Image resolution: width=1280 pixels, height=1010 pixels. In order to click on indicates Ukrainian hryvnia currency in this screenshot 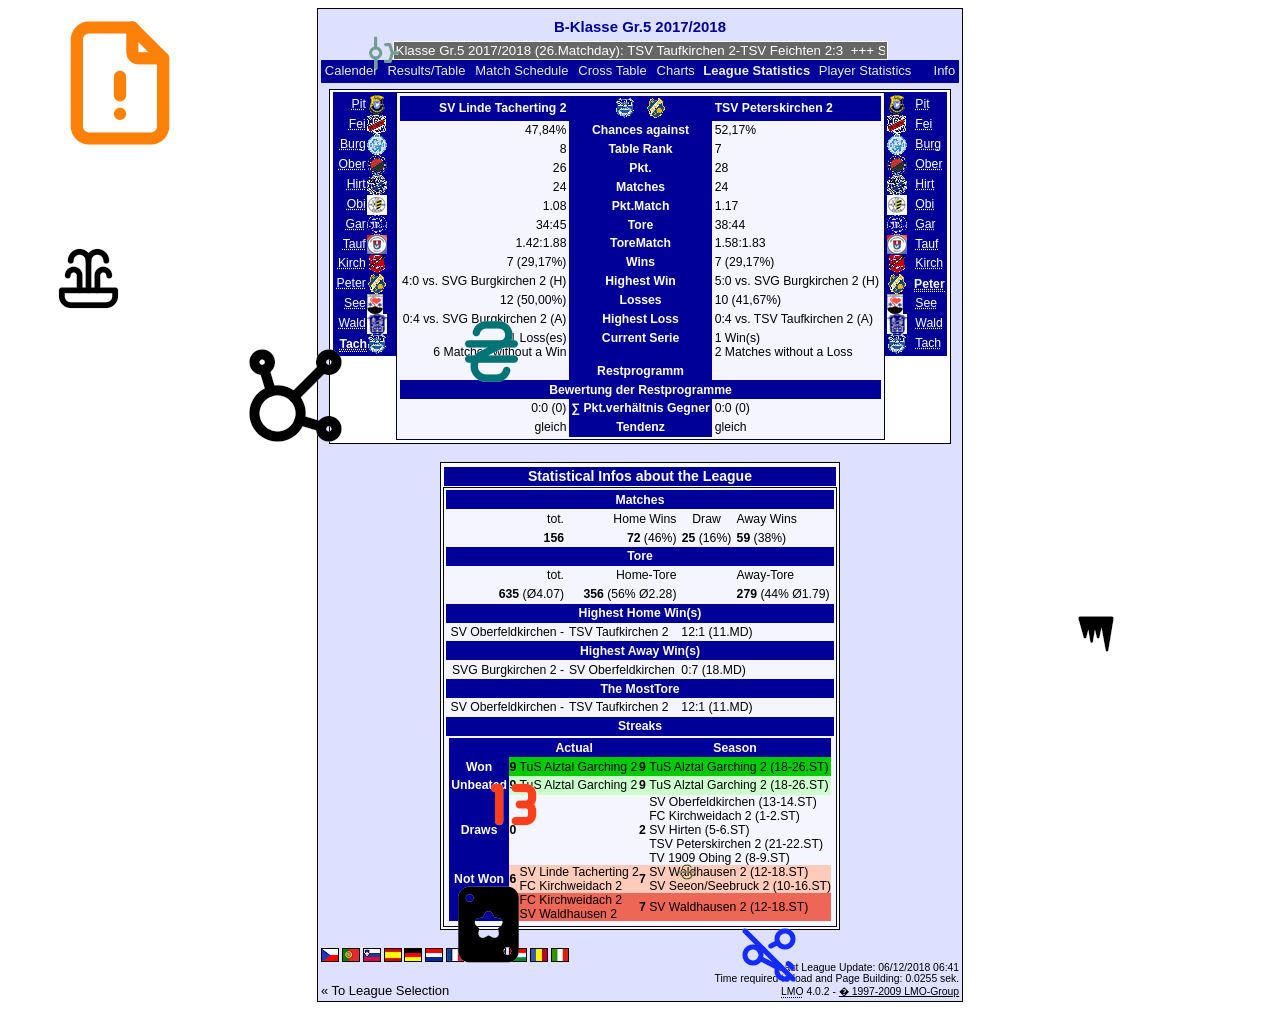, I will do `click(491, 351)`.